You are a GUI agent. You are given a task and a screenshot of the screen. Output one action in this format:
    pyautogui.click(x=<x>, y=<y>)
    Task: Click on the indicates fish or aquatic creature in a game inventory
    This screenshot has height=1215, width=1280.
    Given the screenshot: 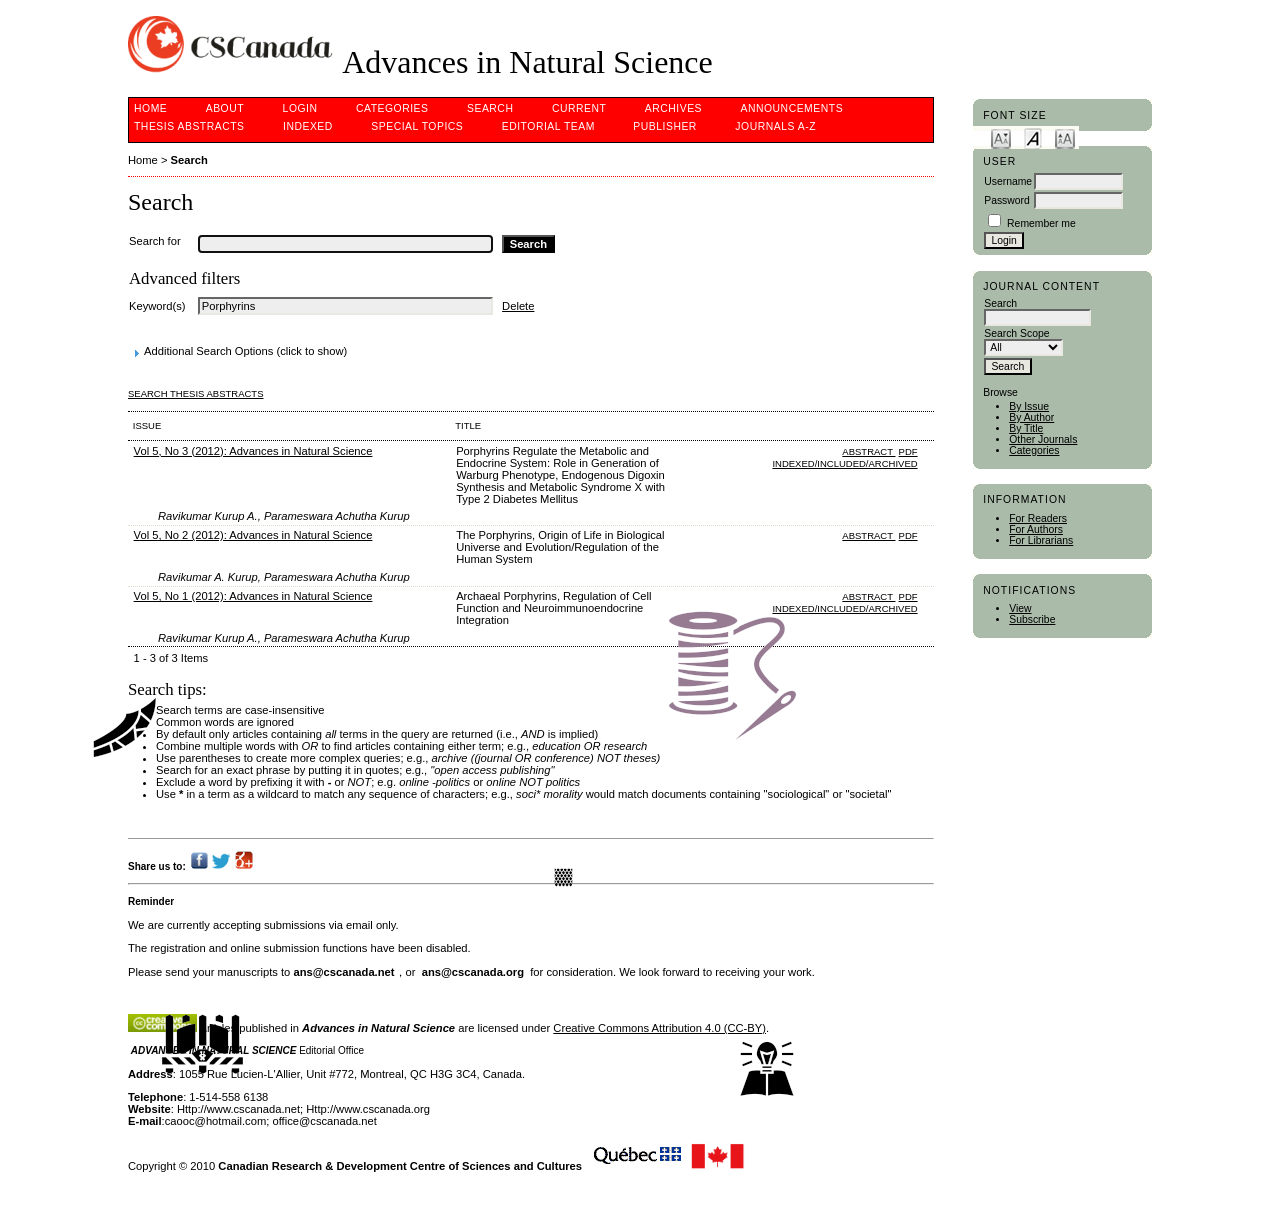 What is the action you would take?
    pyautogui.click(x=563, y=877)
    